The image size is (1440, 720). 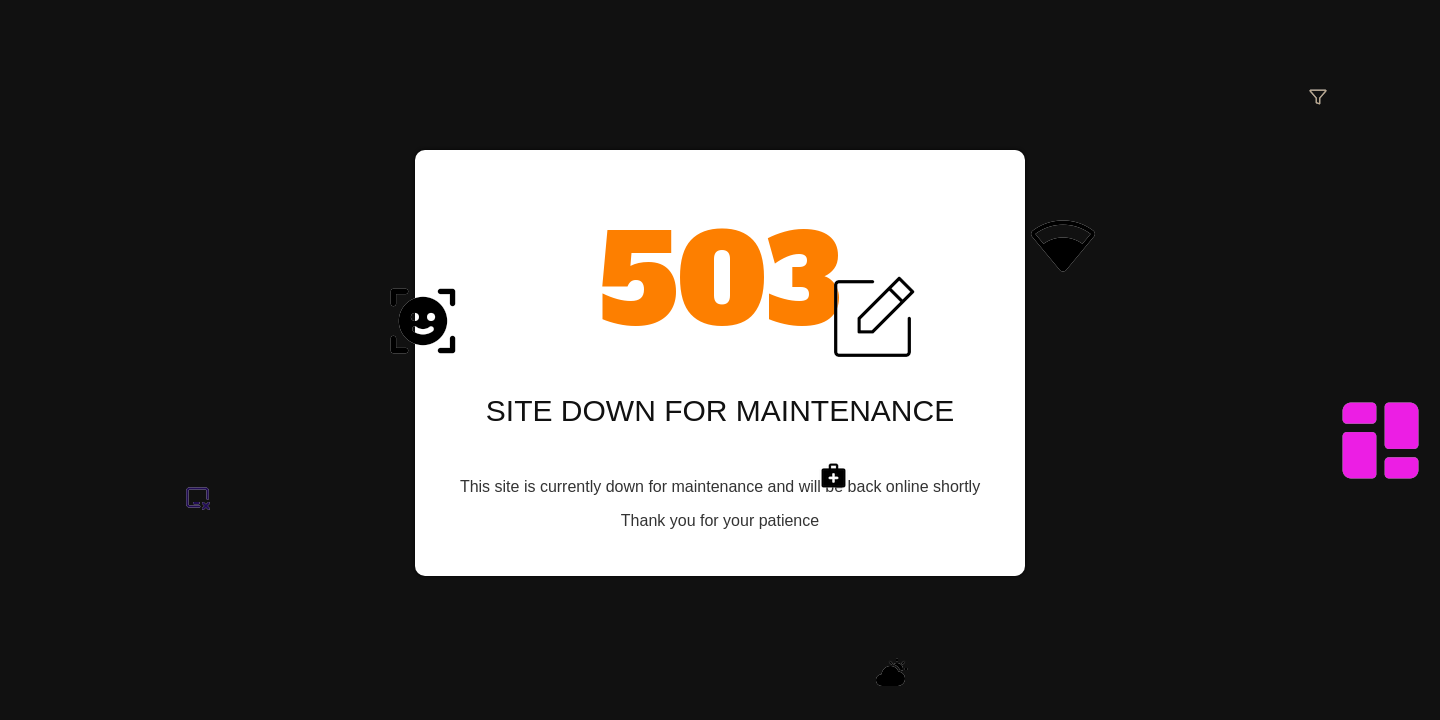 I want to click on indicates moderate wifi signal strength, so click(x=1063, y=246).